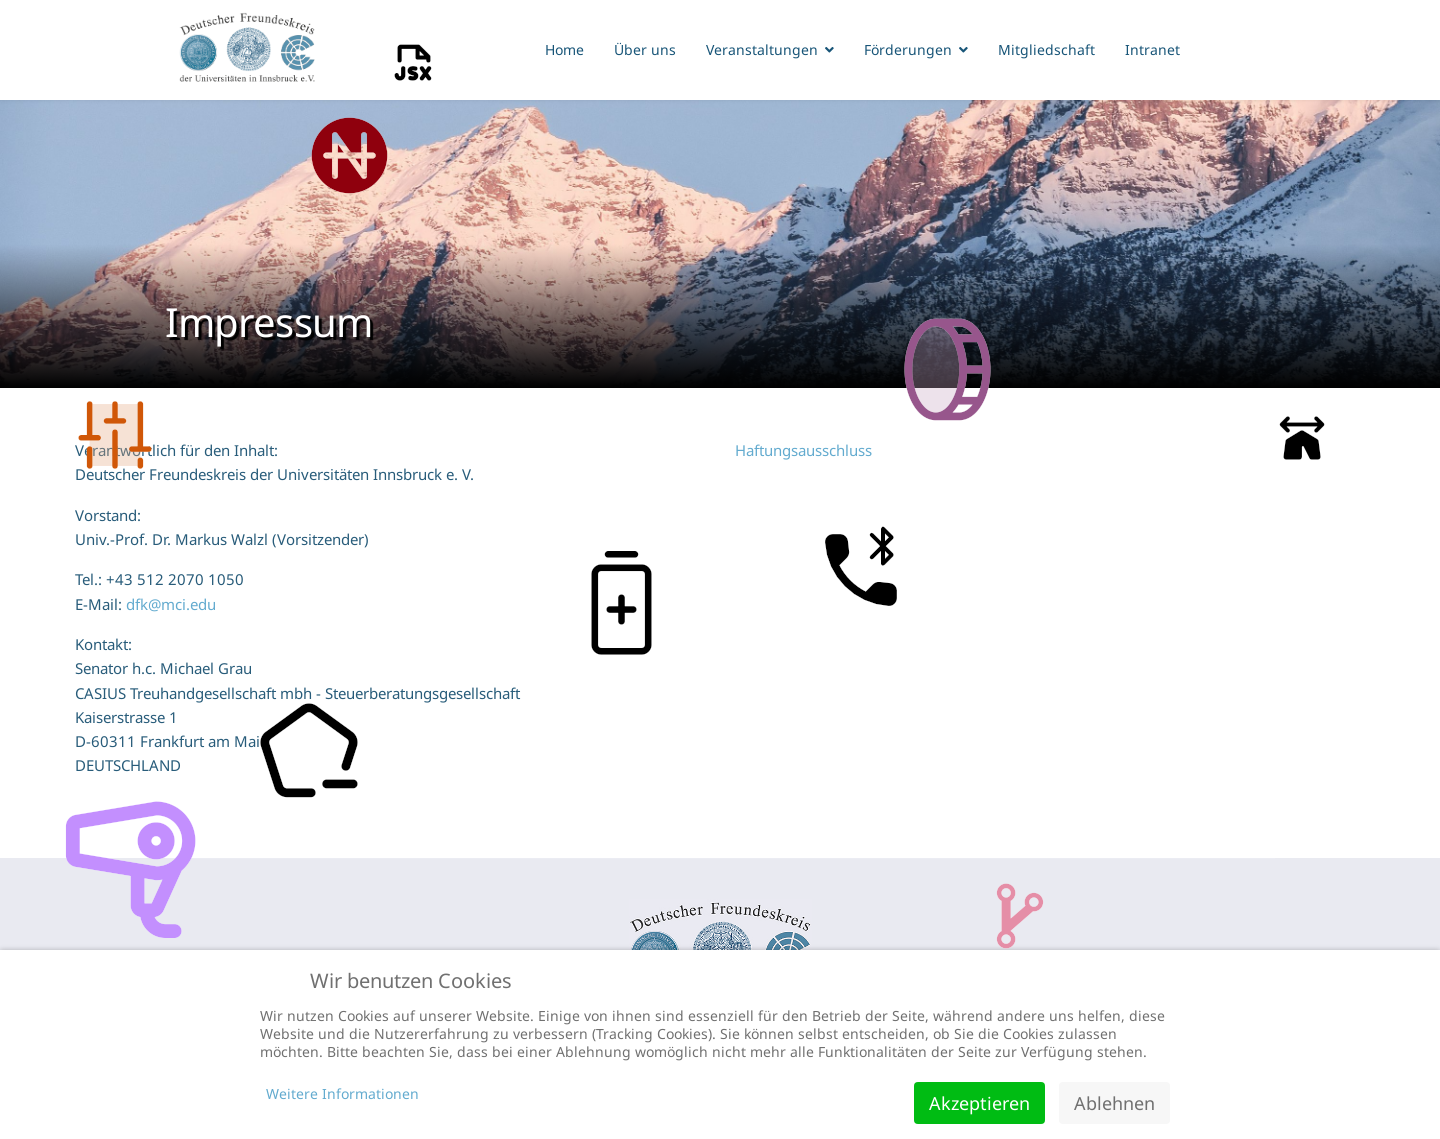 The image size is (1440, 1139). Describe the element at coordinates (947, 369) in the screenshot. I see `view account balance or credits` at that location.